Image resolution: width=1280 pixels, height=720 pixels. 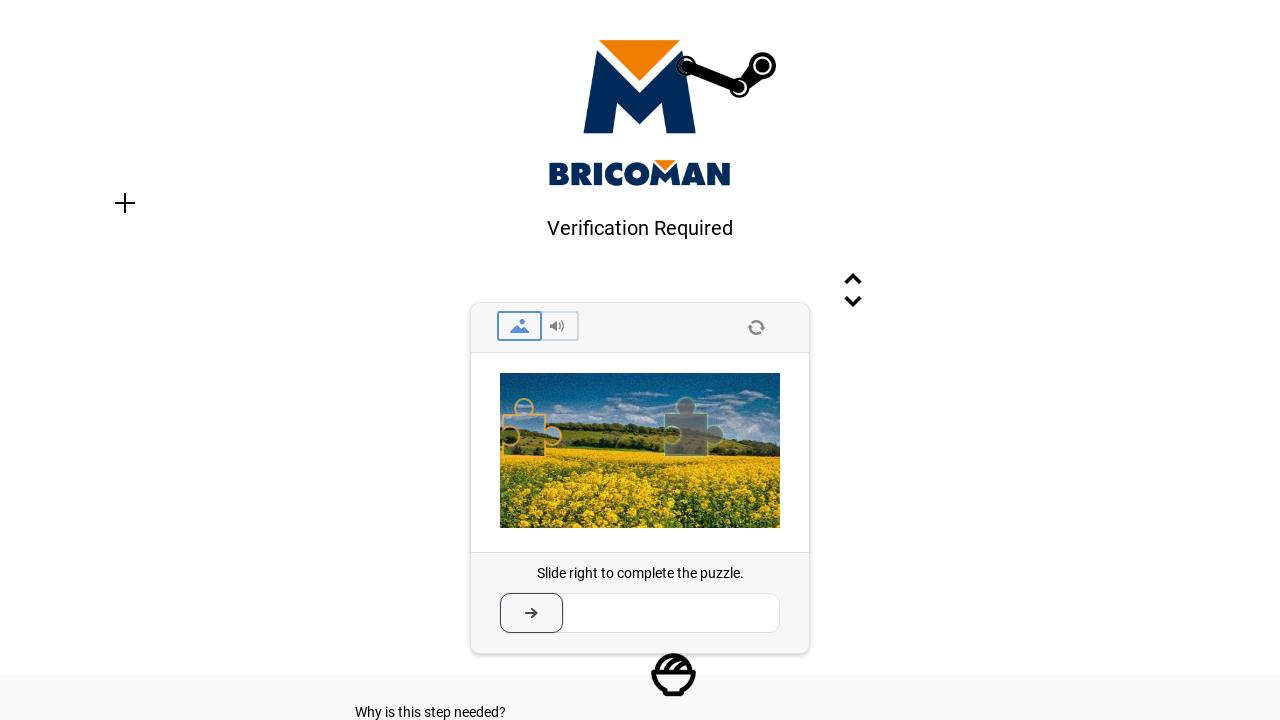 What do you see at coordinates (726, 75) in the screenshot?
I see `open Steam gaming platform` at bounding box center [726, 75].